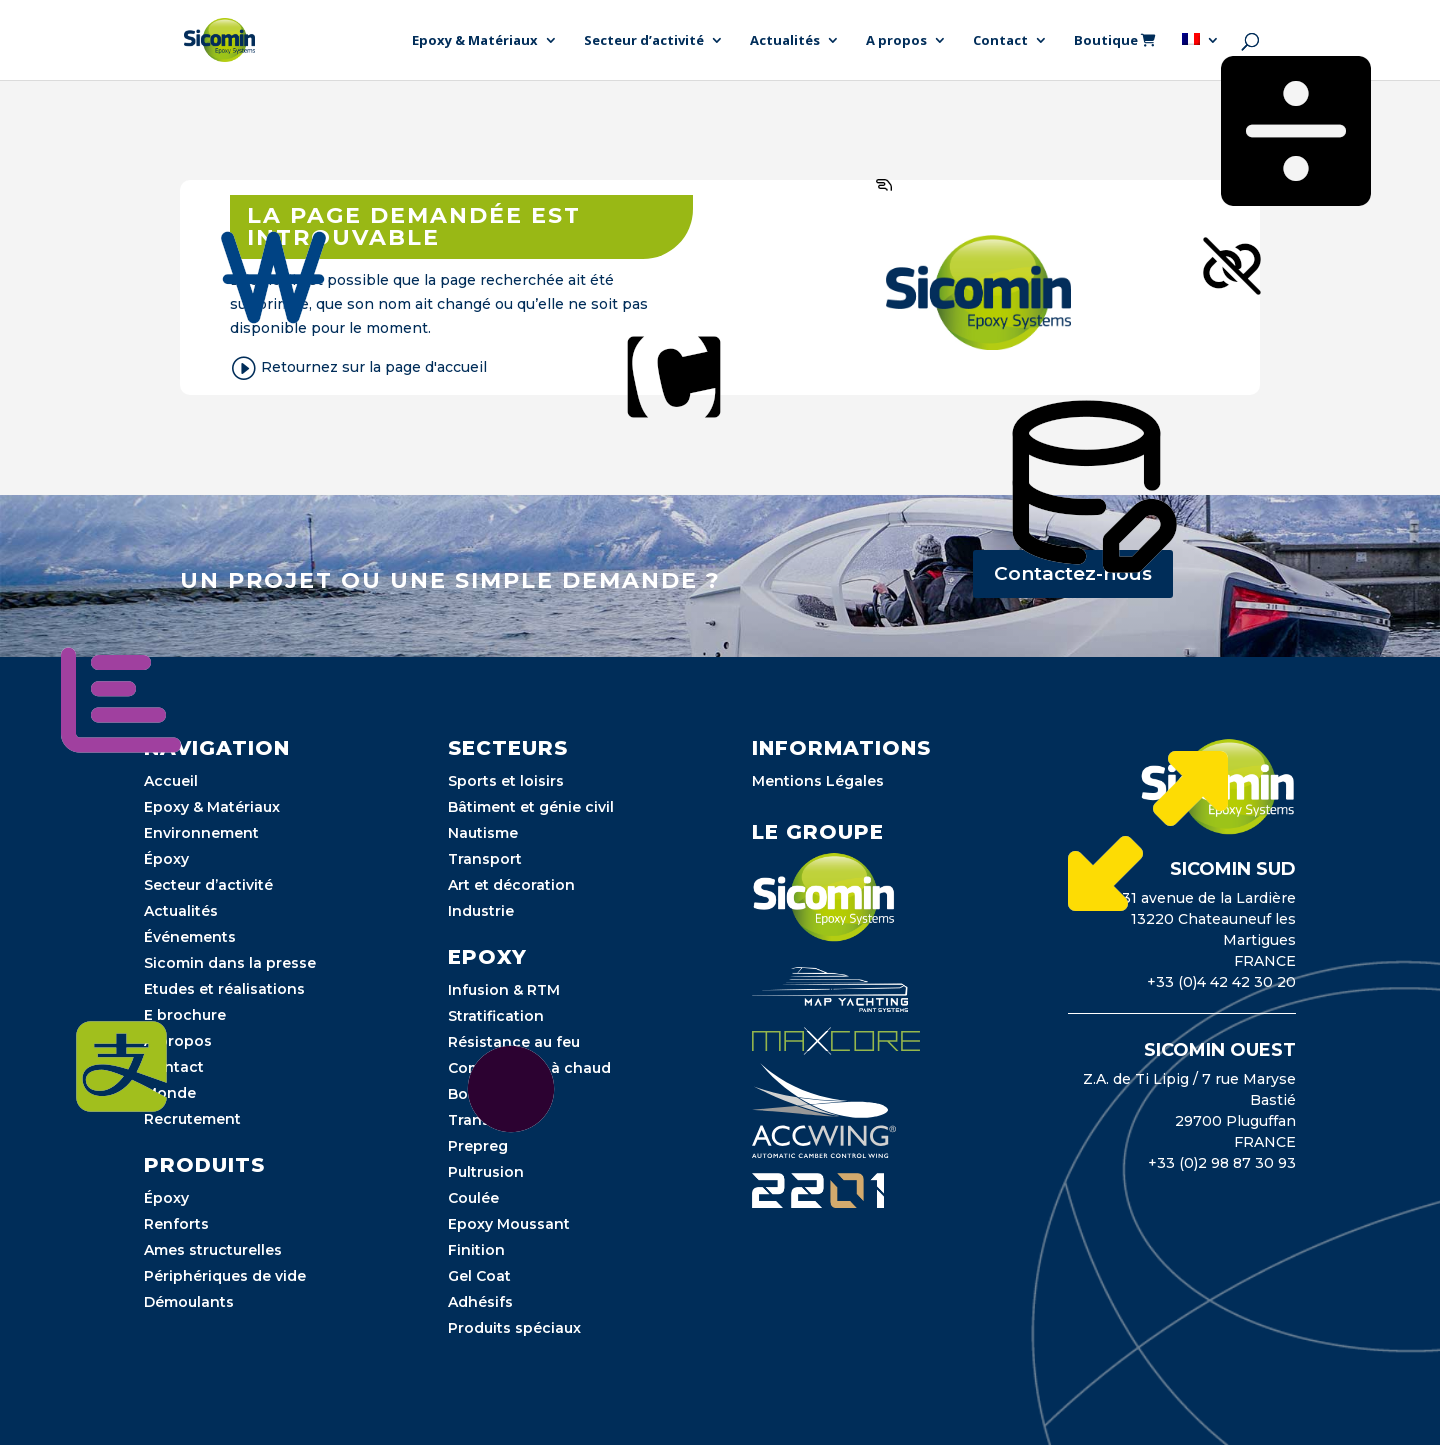 The height and width of the screenshot is (1445, 1440). What do you see at coordinates (121, 700) in the screenshot?
I see `view analytics or statistics` at bounding box center [121, 700].